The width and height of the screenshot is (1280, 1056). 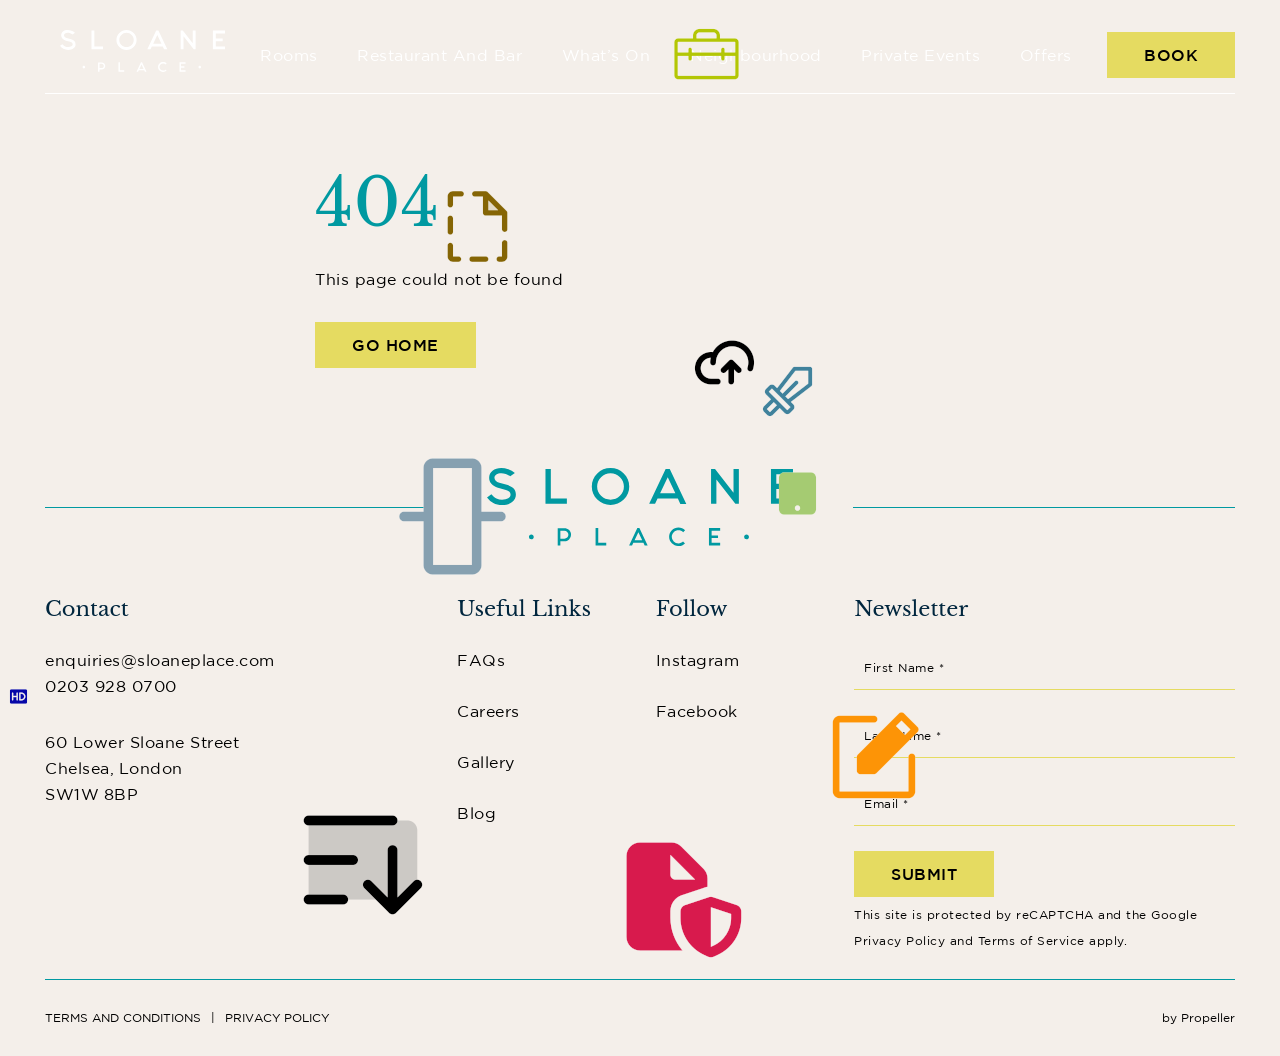 I want to click on tablet device with home button, so click(x=797, y=493).